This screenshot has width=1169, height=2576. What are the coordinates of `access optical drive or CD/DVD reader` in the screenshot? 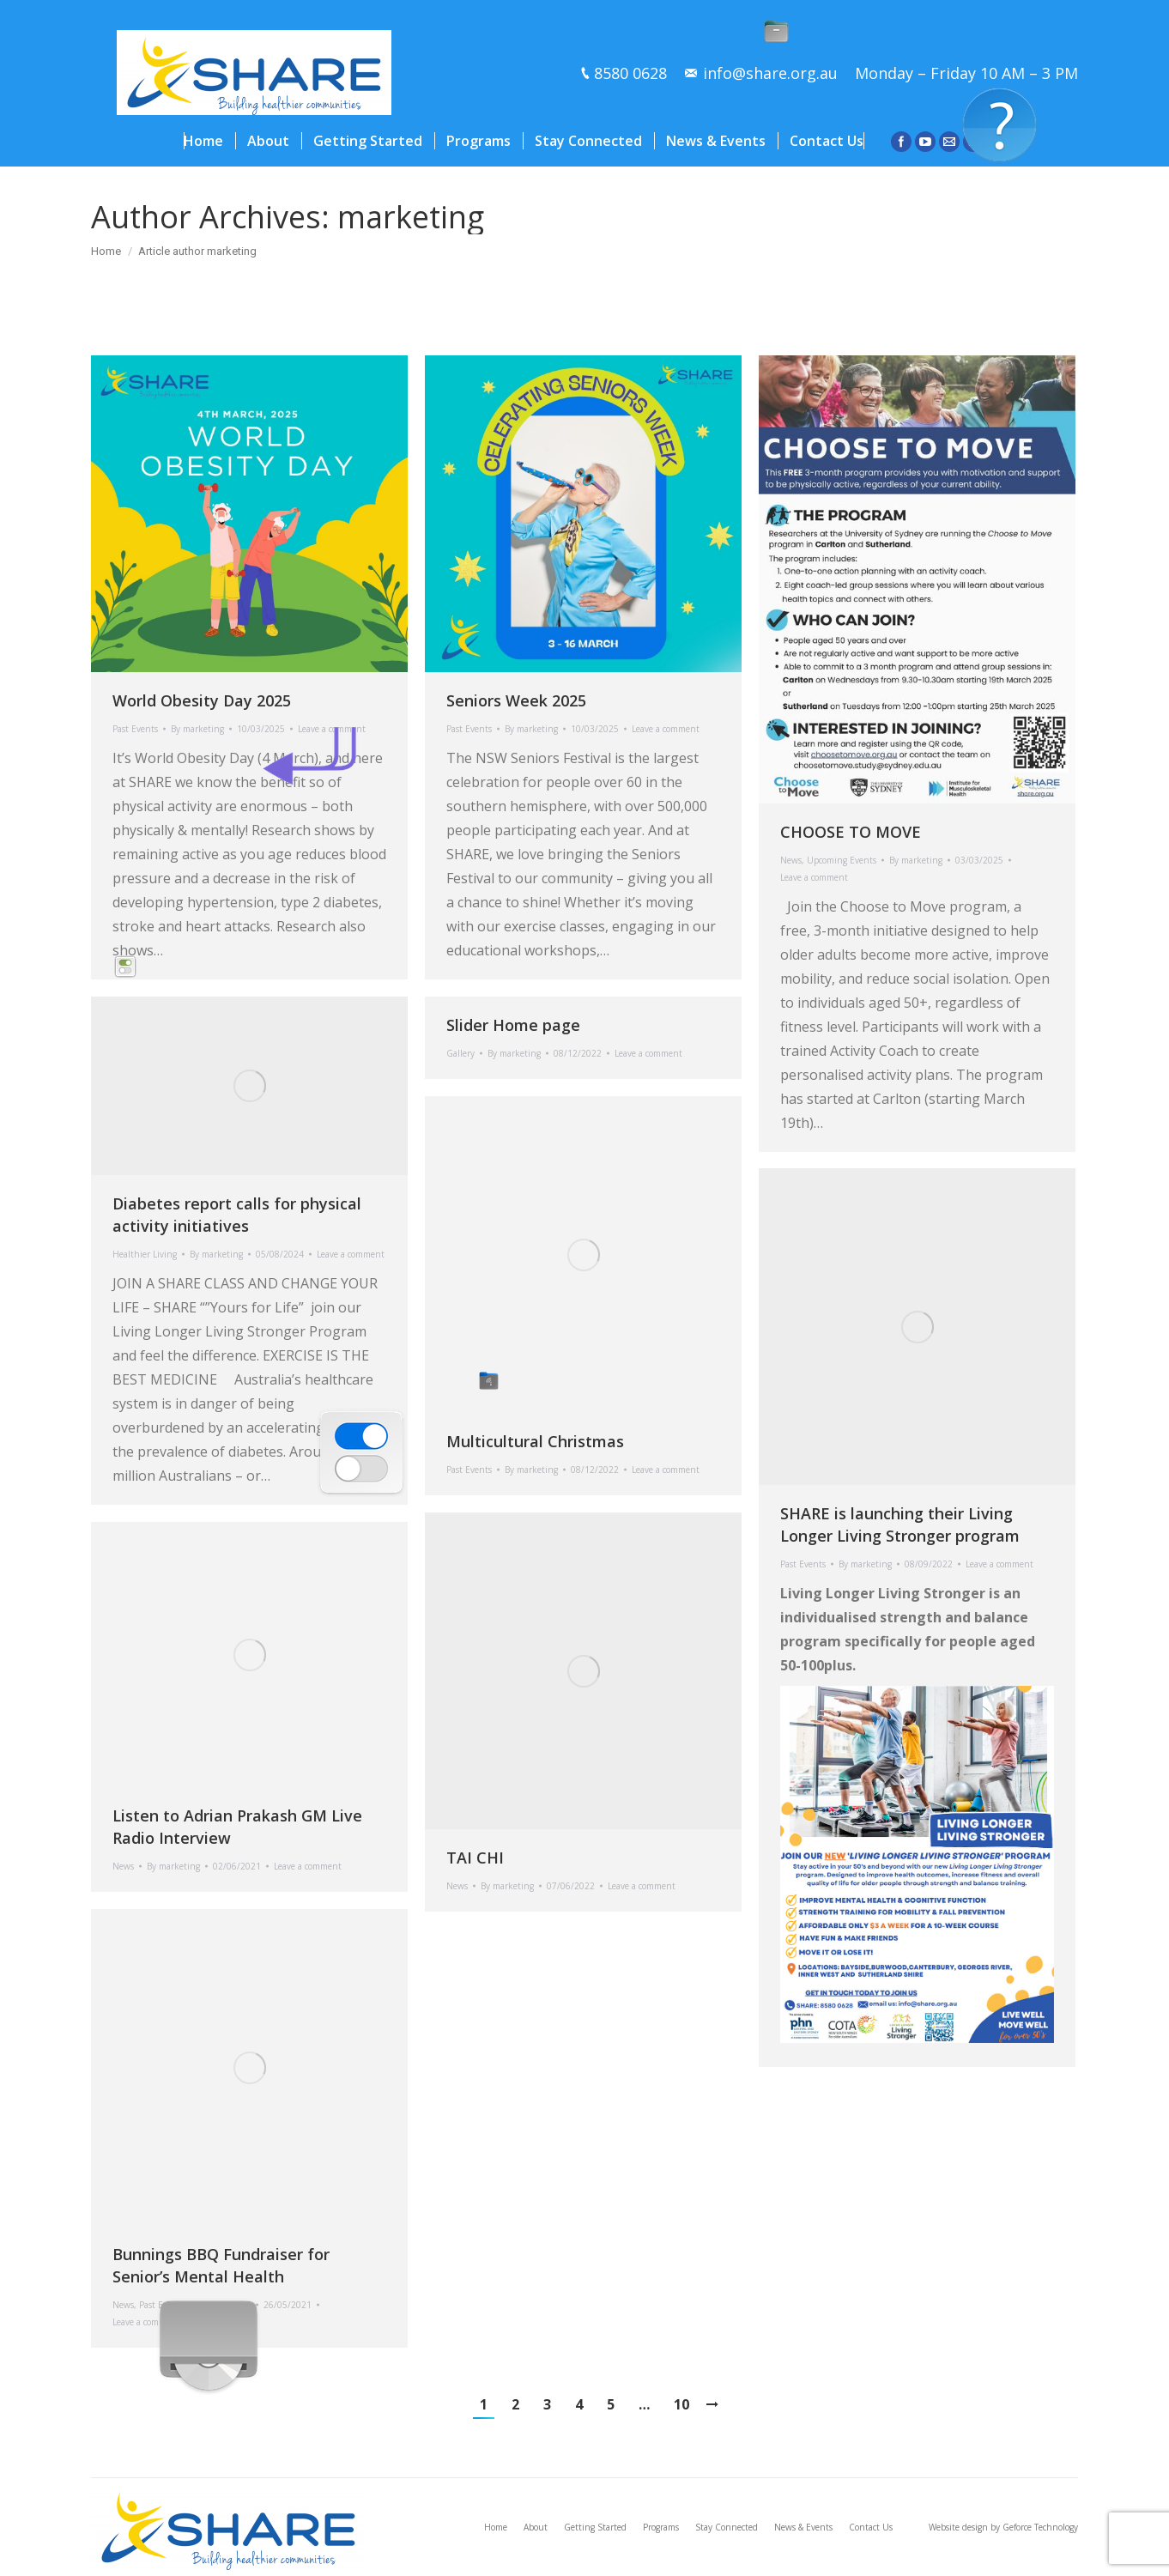 It's located at (209, 2339).